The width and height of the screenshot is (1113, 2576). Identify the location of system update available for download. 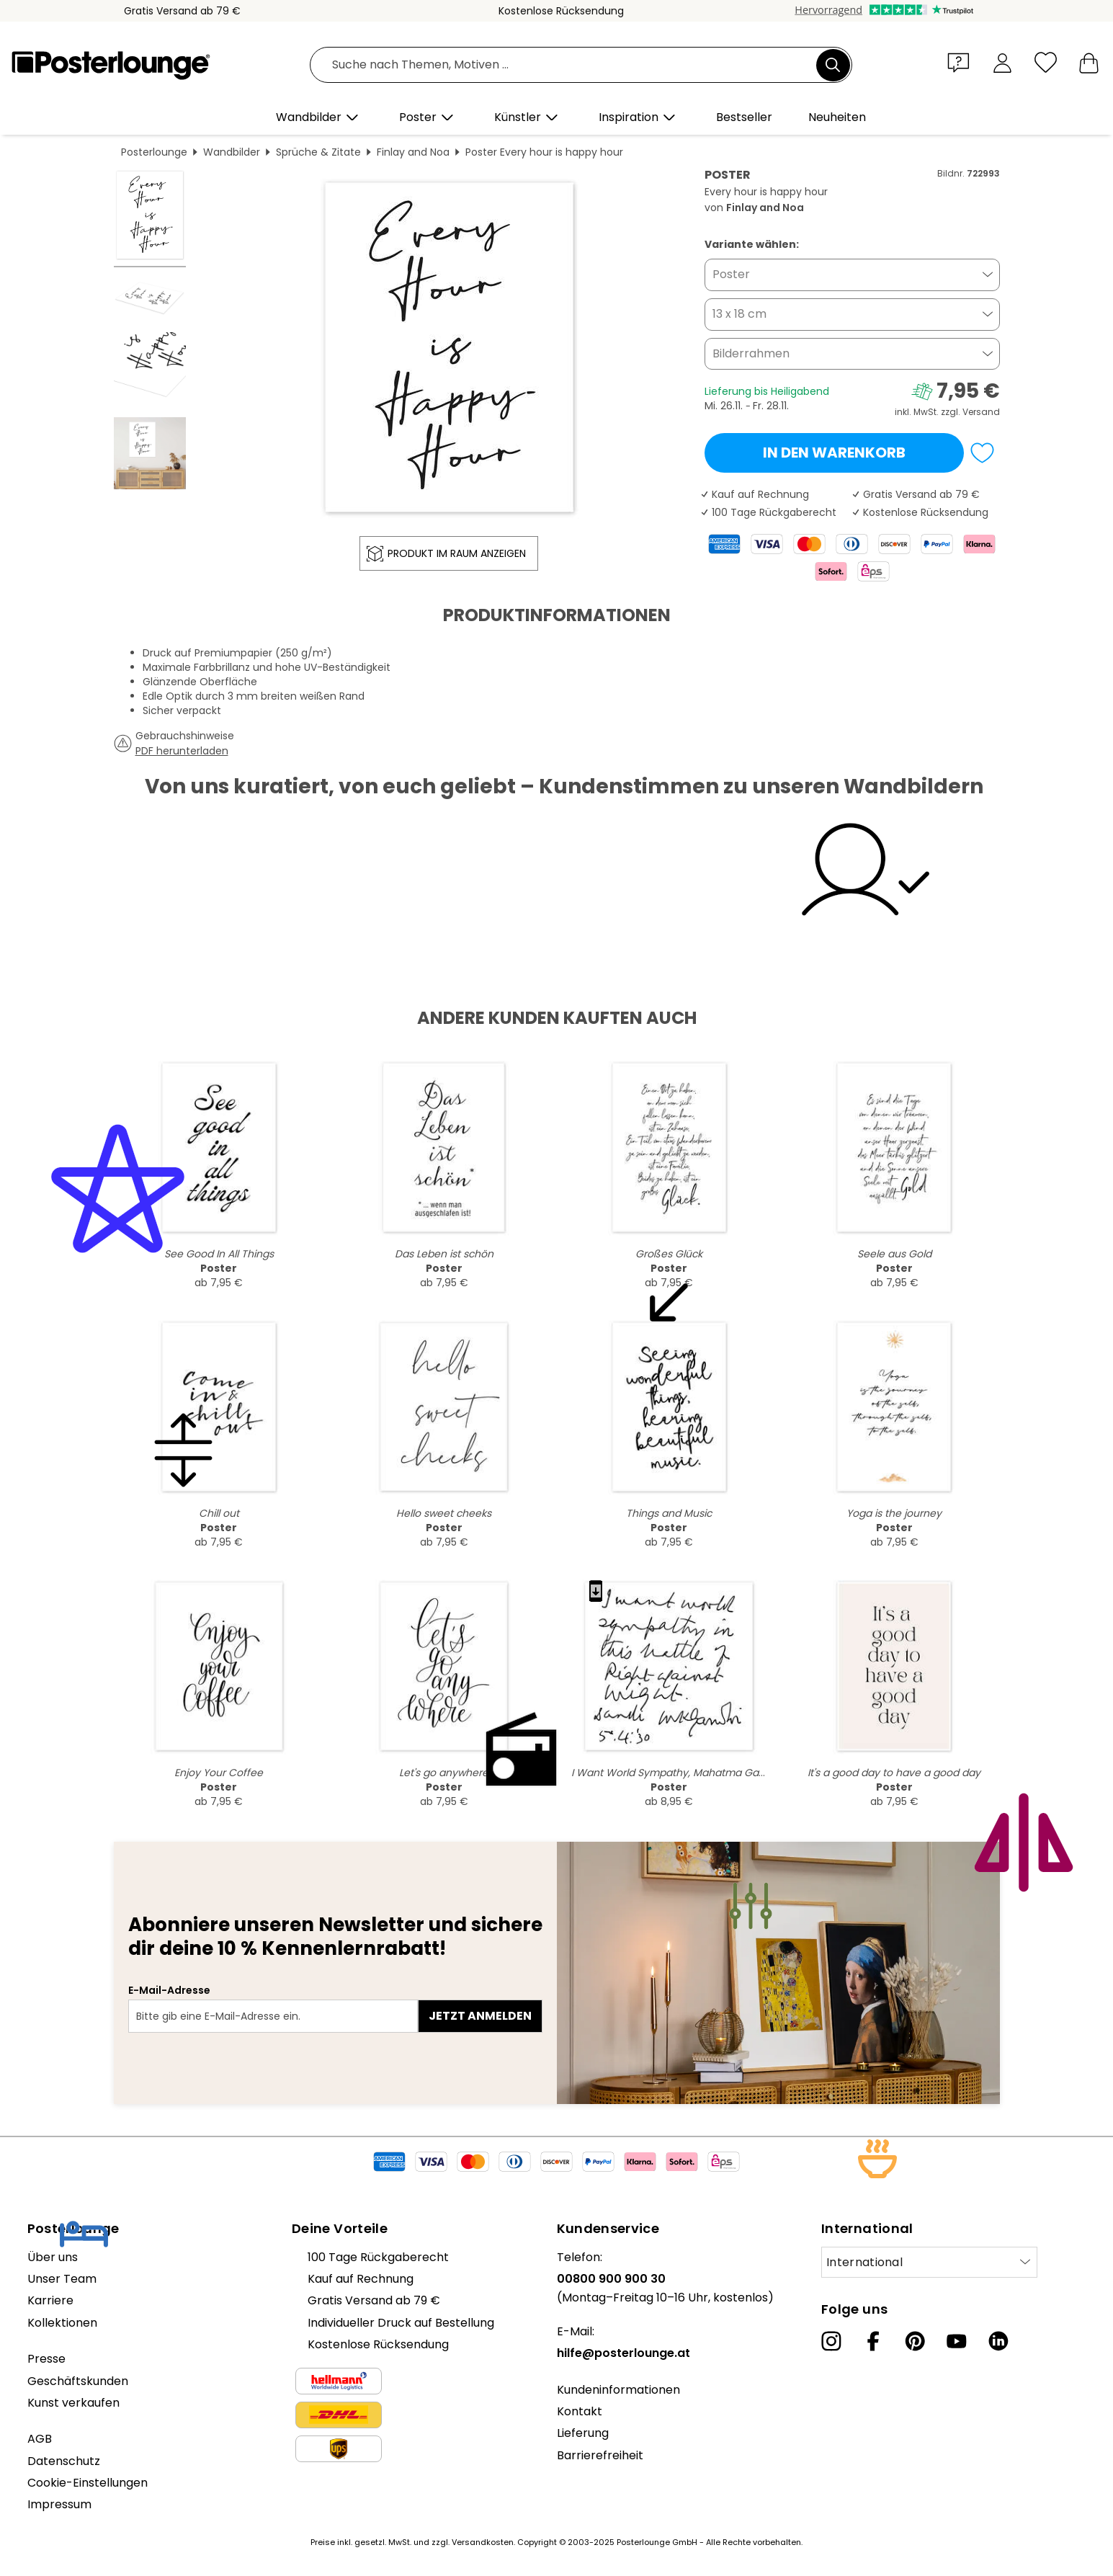
(596, 1591).